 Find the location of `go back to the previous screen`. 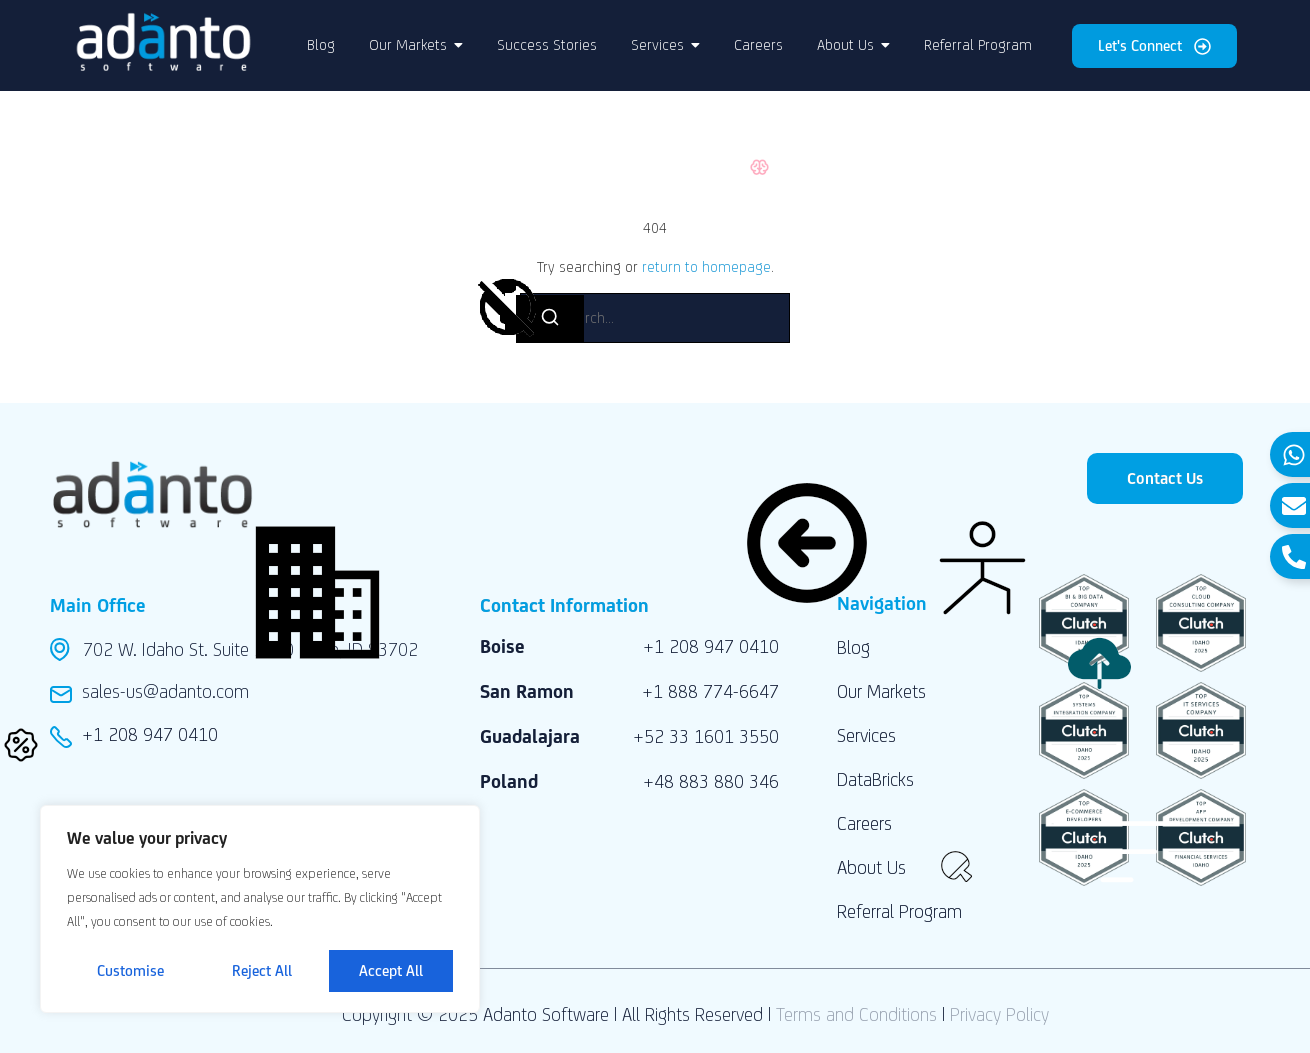

go back to the previous screen is located at coordinates (807, 543).